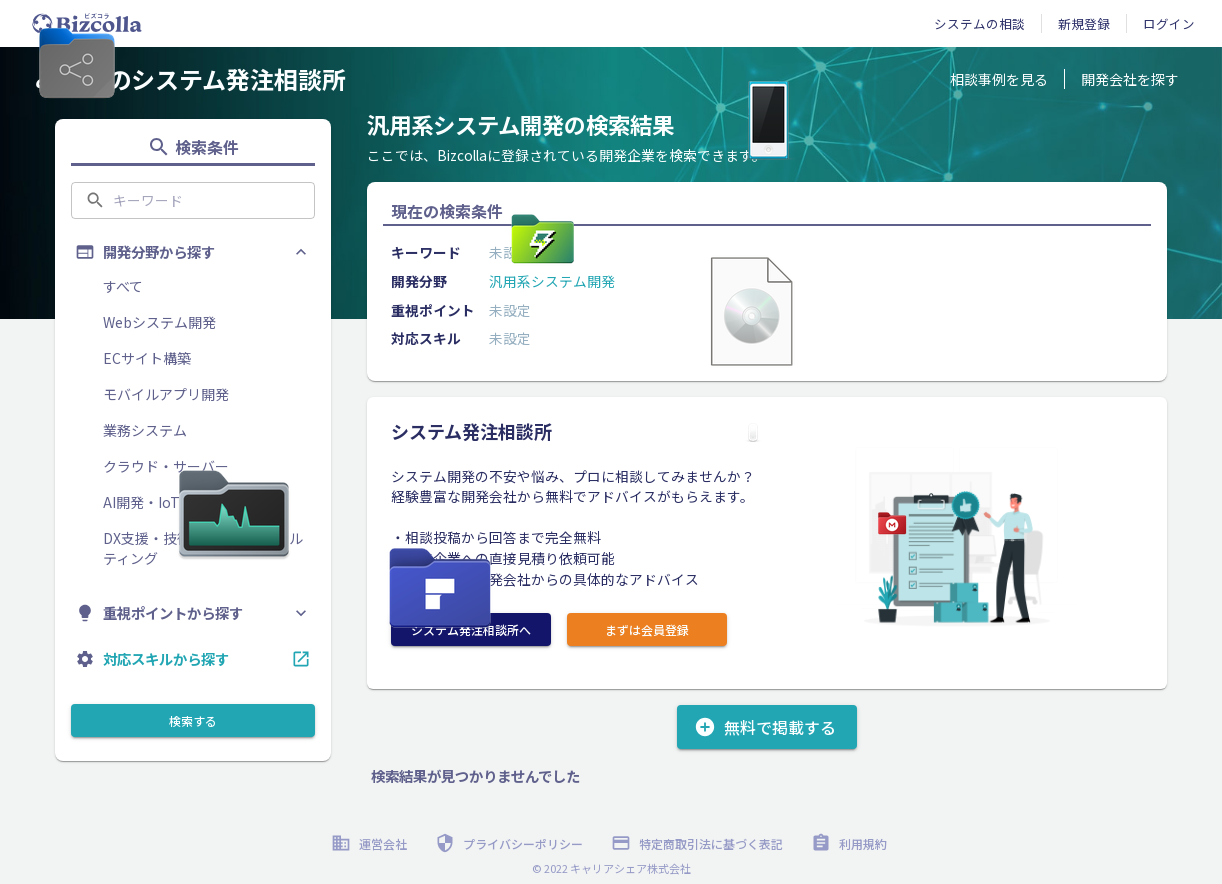  I want to click on open system monitoring files, so click(233, 516).